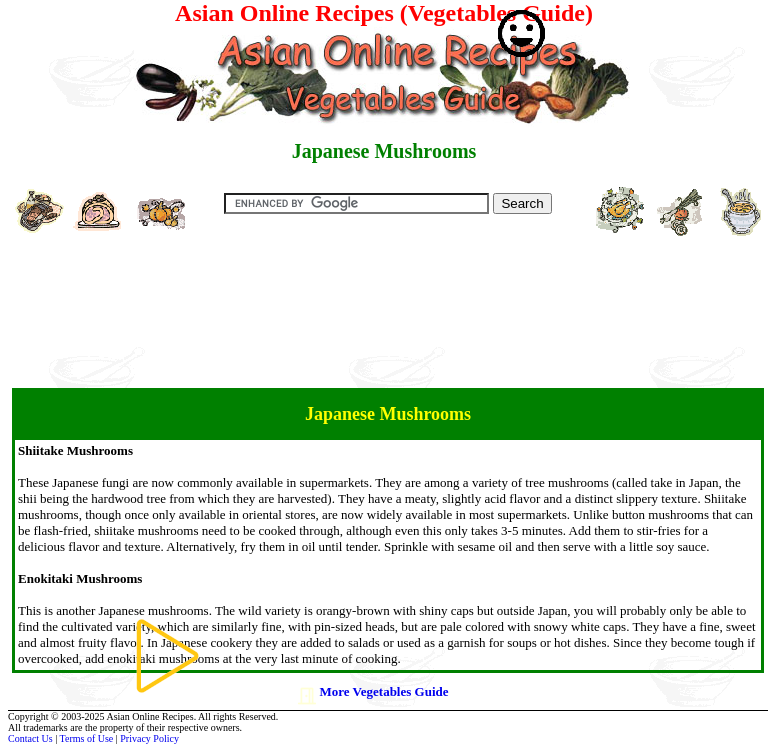  Describe the element at coordinates (307, 696) in the screenshot. I see `log out or exit the application` at that location.